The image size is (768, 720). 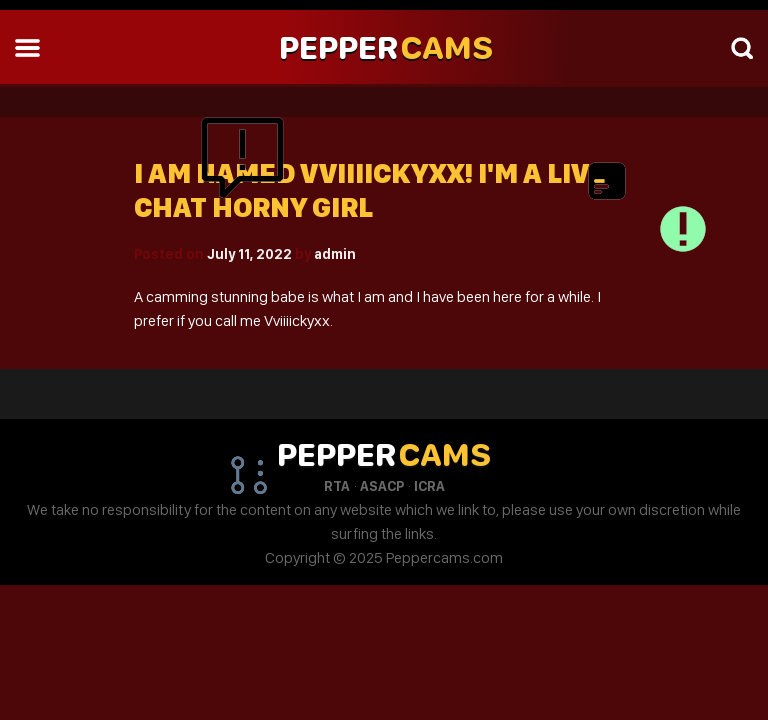 What do you see at coordinates (242, 158) in the screenshot?
I see `report an issue or problem` at bounding box center [242, 158].